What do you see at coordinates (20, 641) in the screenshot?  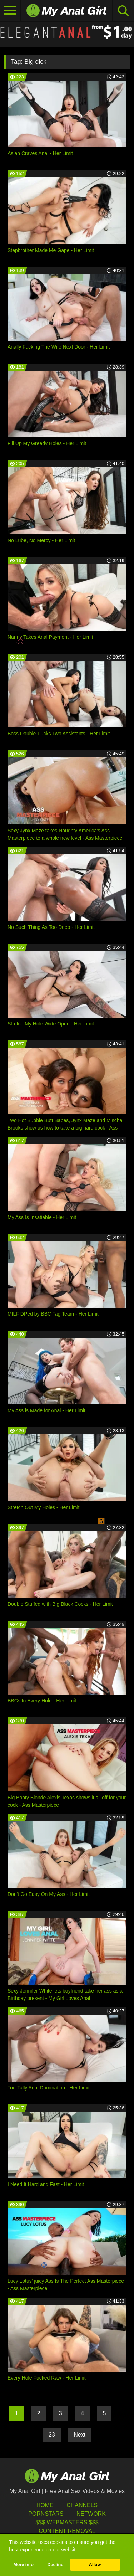 I see `split content into multiple paths` at bounding box center [20, 641].